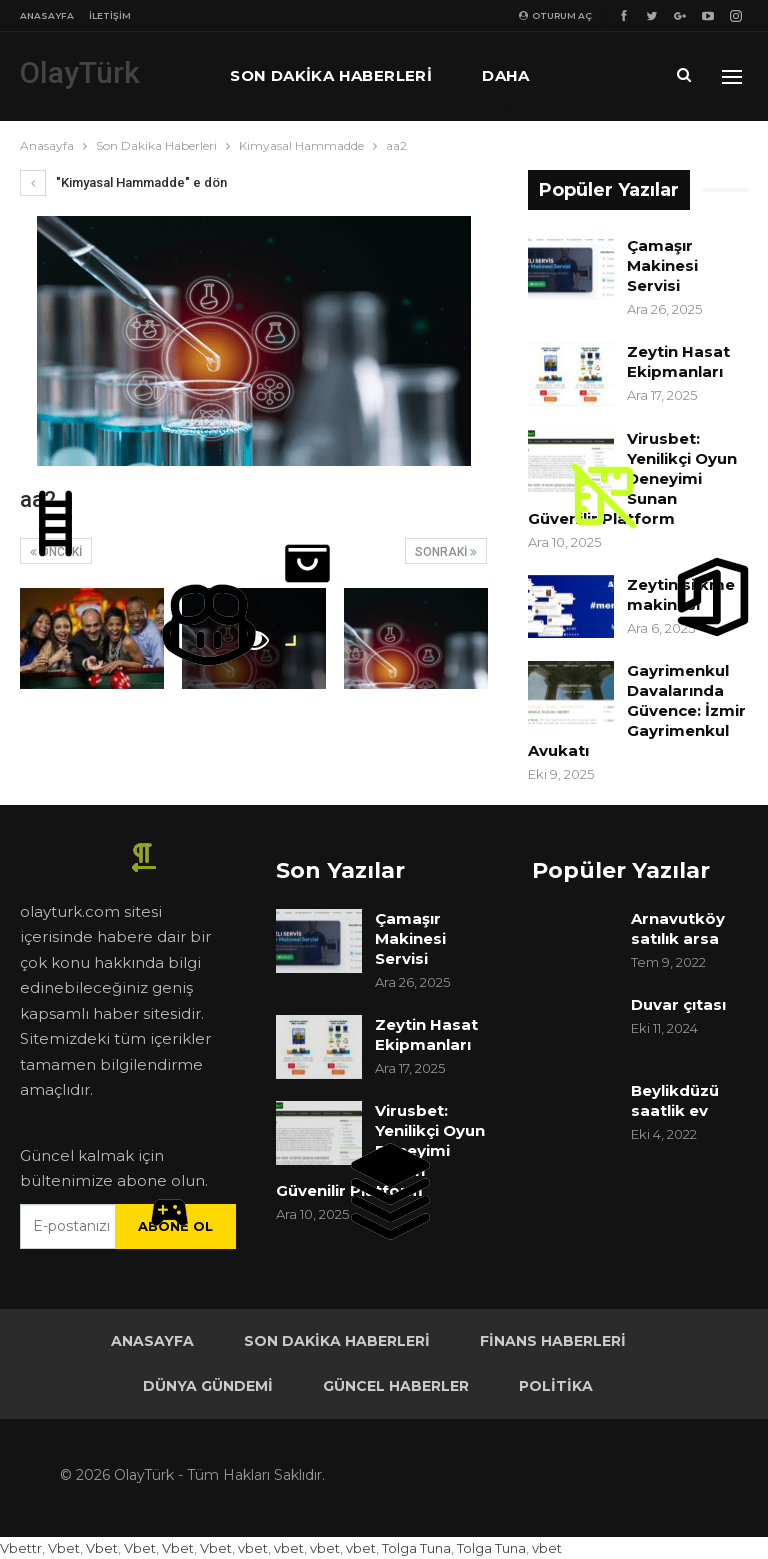  What do you see at coordinates (290, 640) in the screenshot?
I see `navigate to the bottom-right section` at bounding box center [290, 640].